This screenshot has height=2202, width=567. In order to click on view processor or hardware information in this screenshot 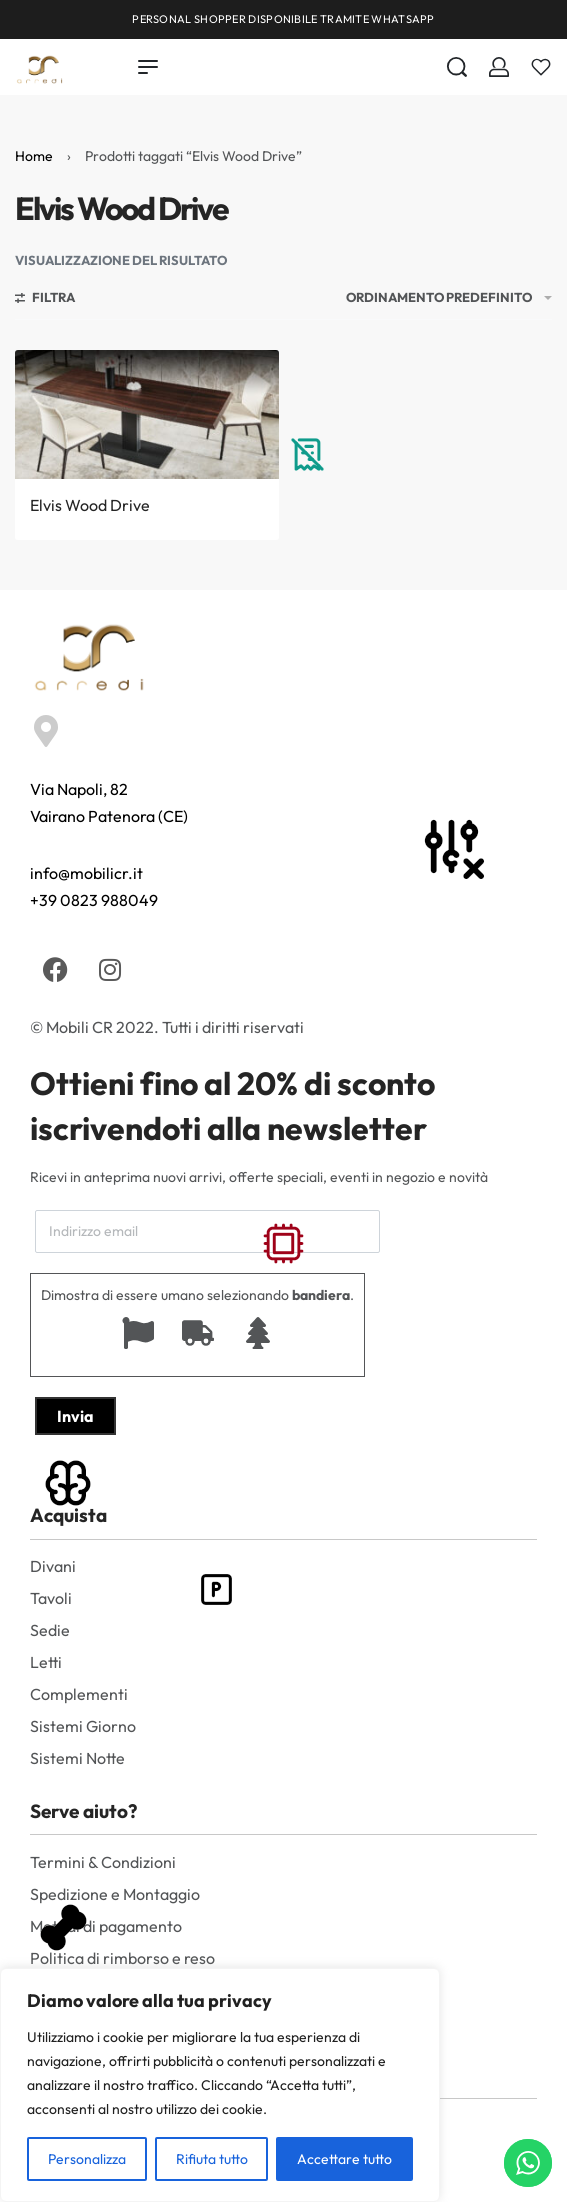, I will do `click(283, 1243)`.